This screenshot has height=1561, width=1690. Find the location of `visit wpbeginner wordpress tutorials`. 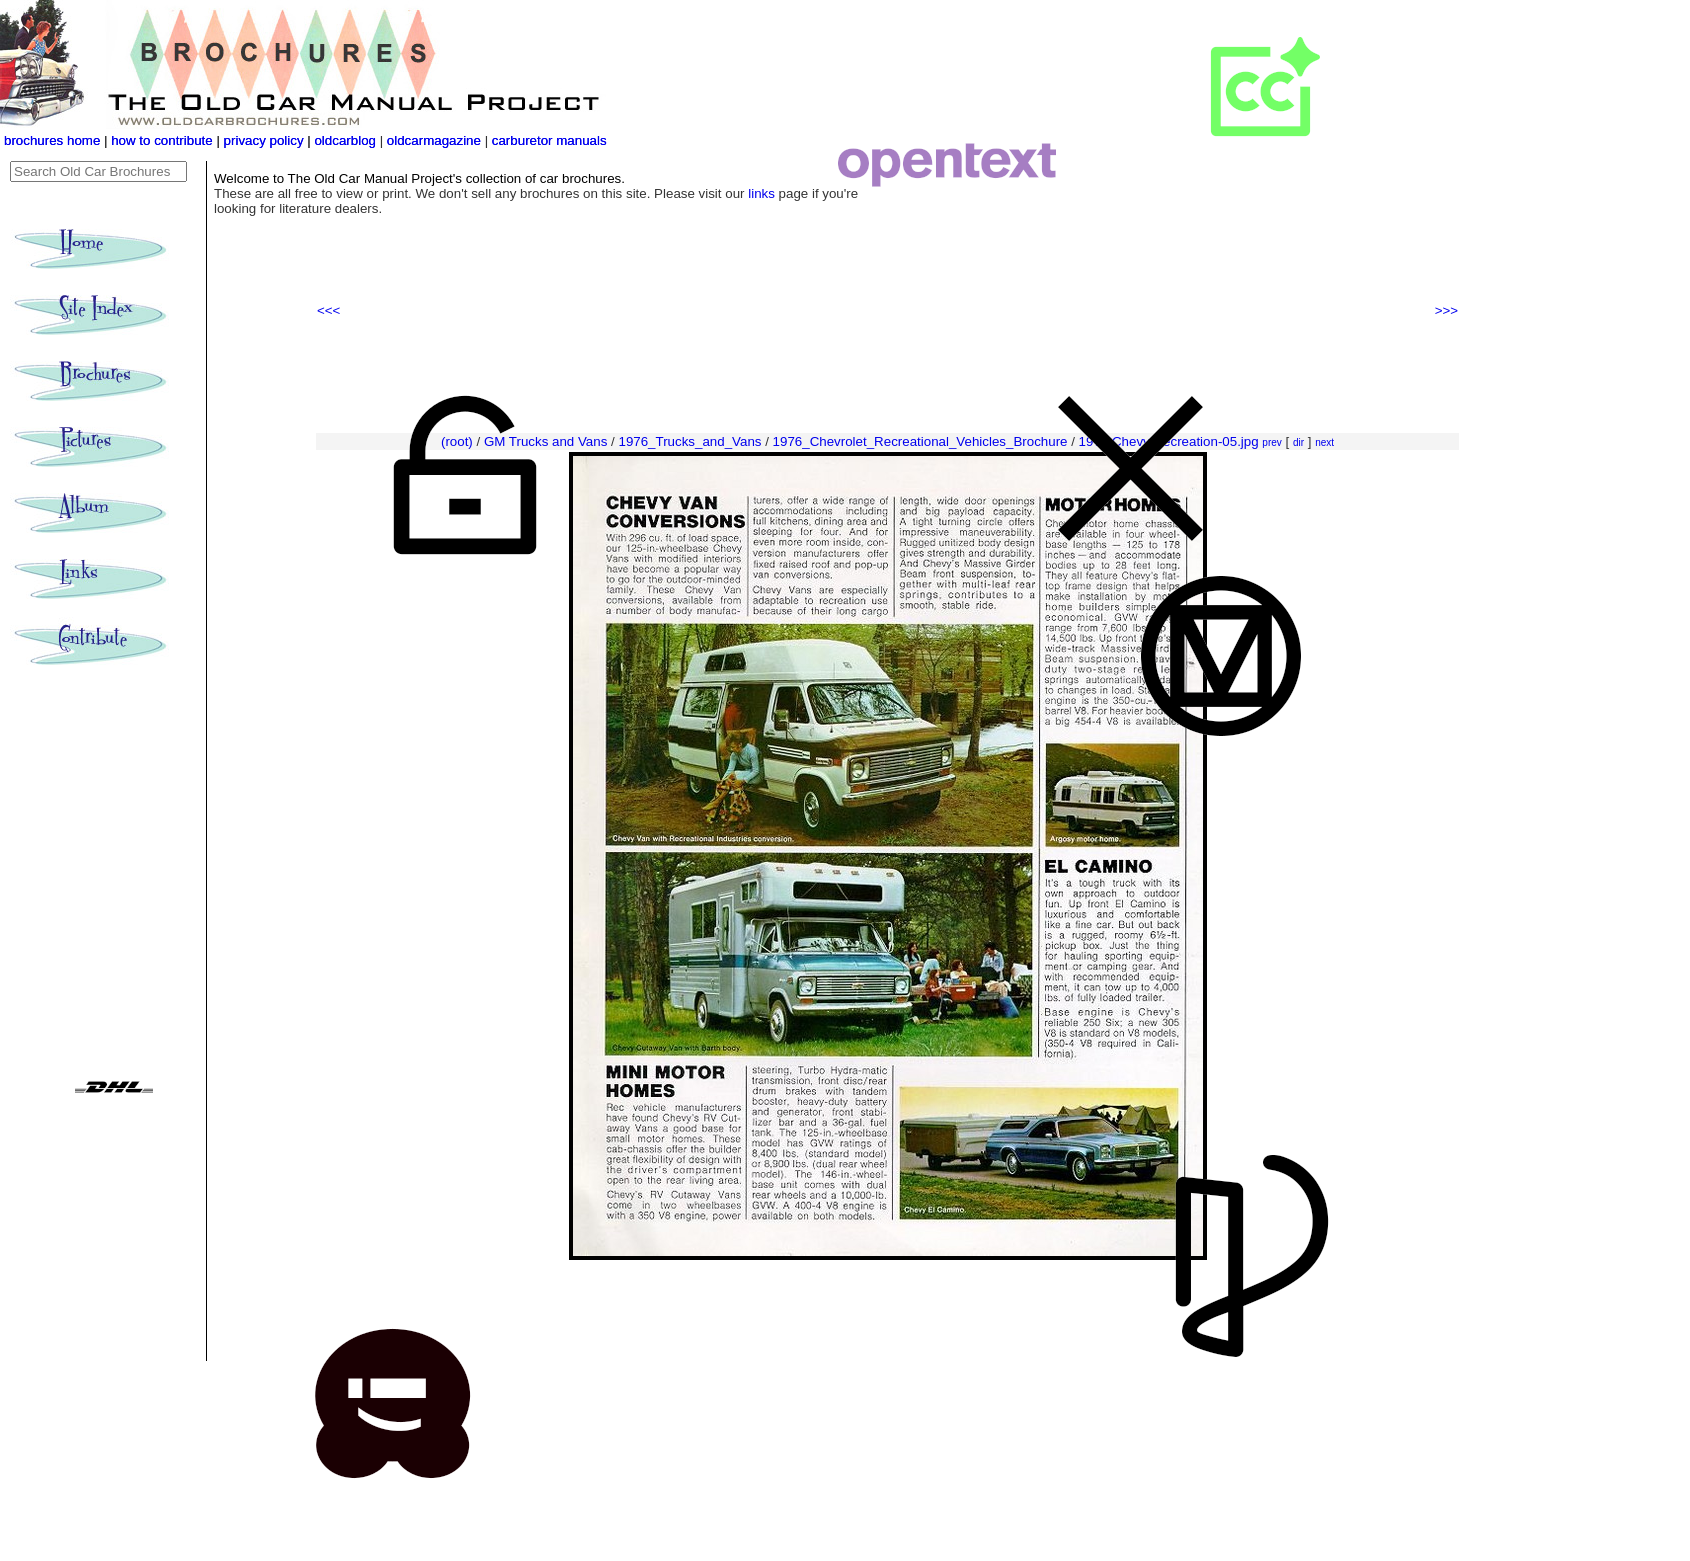

visit wpbeginner wordpress tutorials is located at coordinates (392, 1403).